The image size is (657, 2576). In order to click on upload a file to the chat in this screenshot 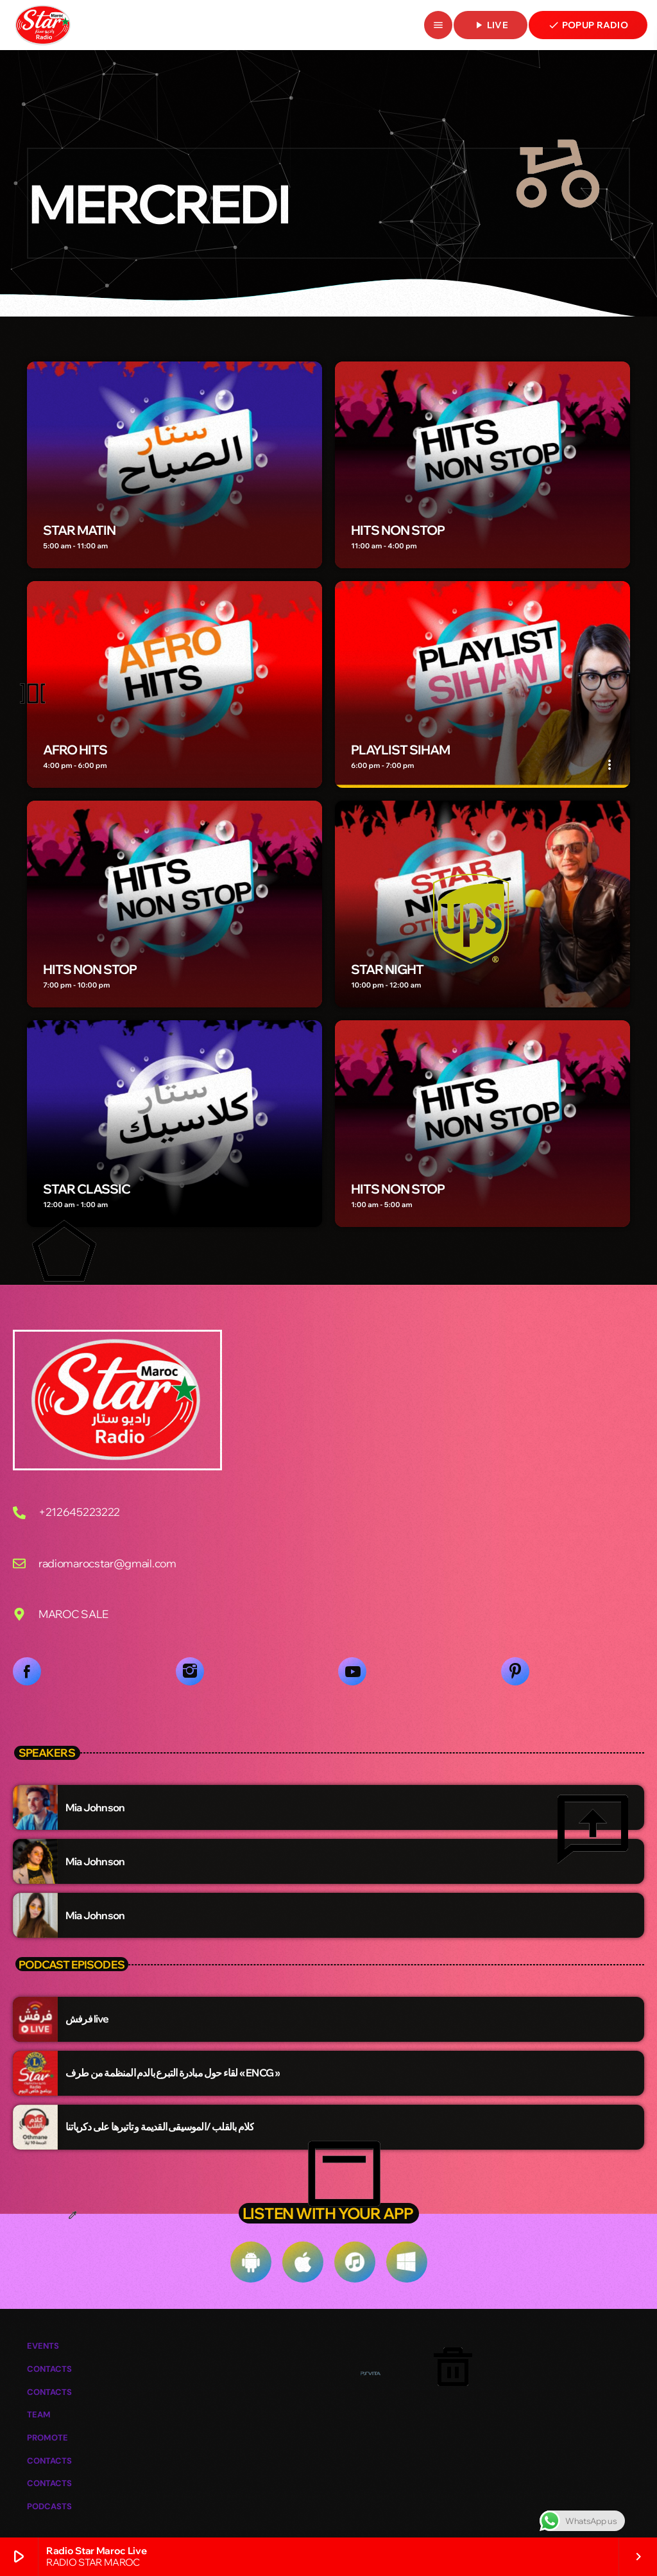, I will do `click(593, 1827)`.